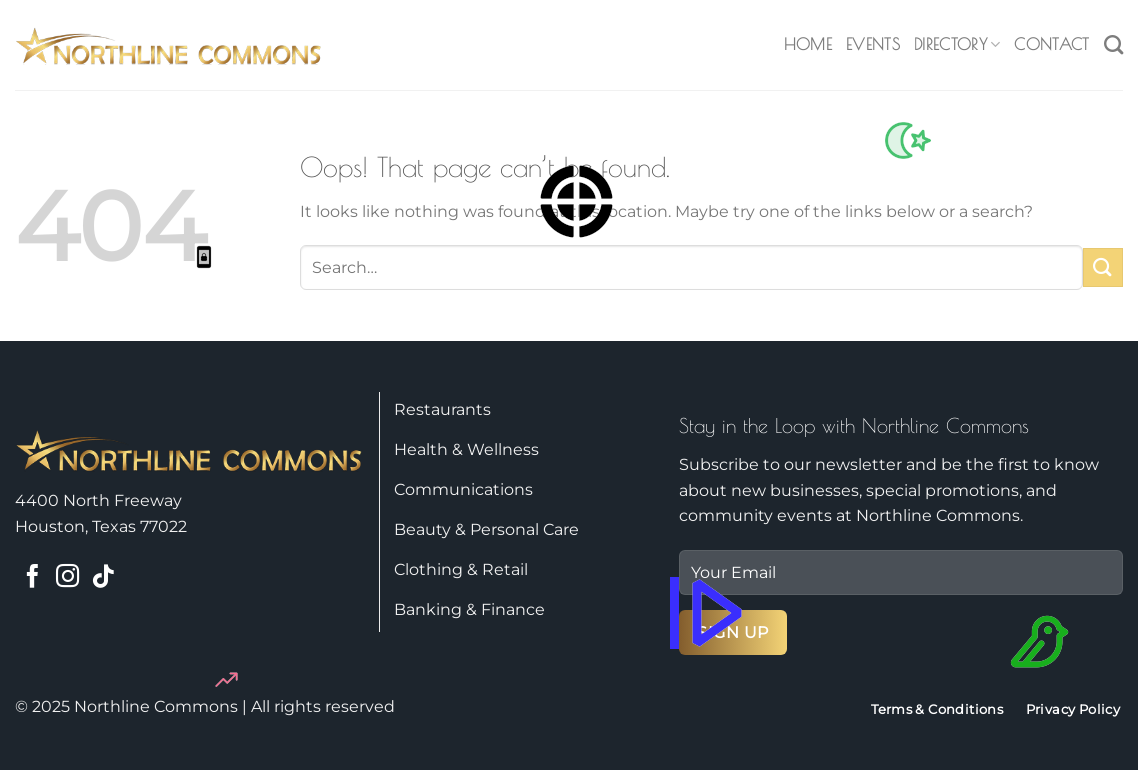  Describe the element at coordinates (204, 257) in the screenshot. I see `lock screen orientation to portrait mode` at that location.